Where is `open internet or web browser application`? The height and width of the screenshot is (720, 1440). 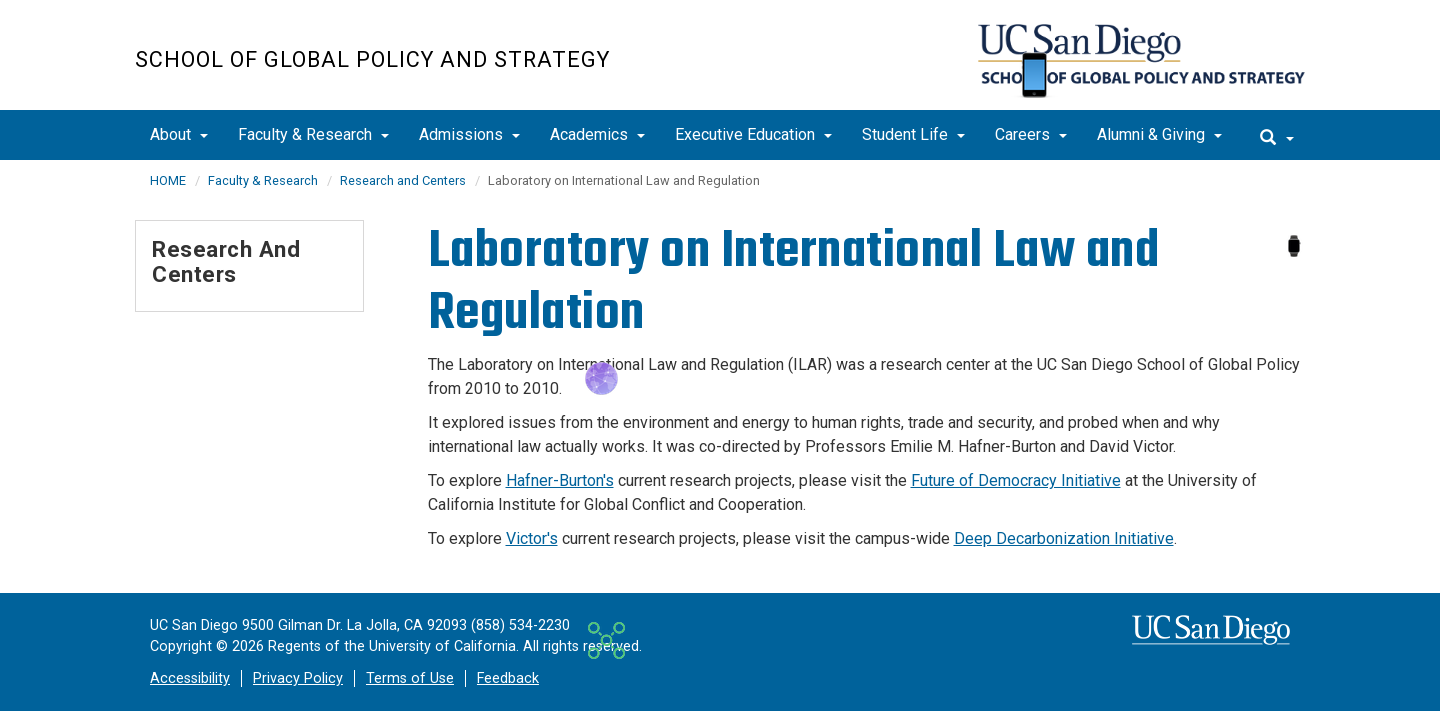 open internet or web browser application is located at coordinates (601, 378).